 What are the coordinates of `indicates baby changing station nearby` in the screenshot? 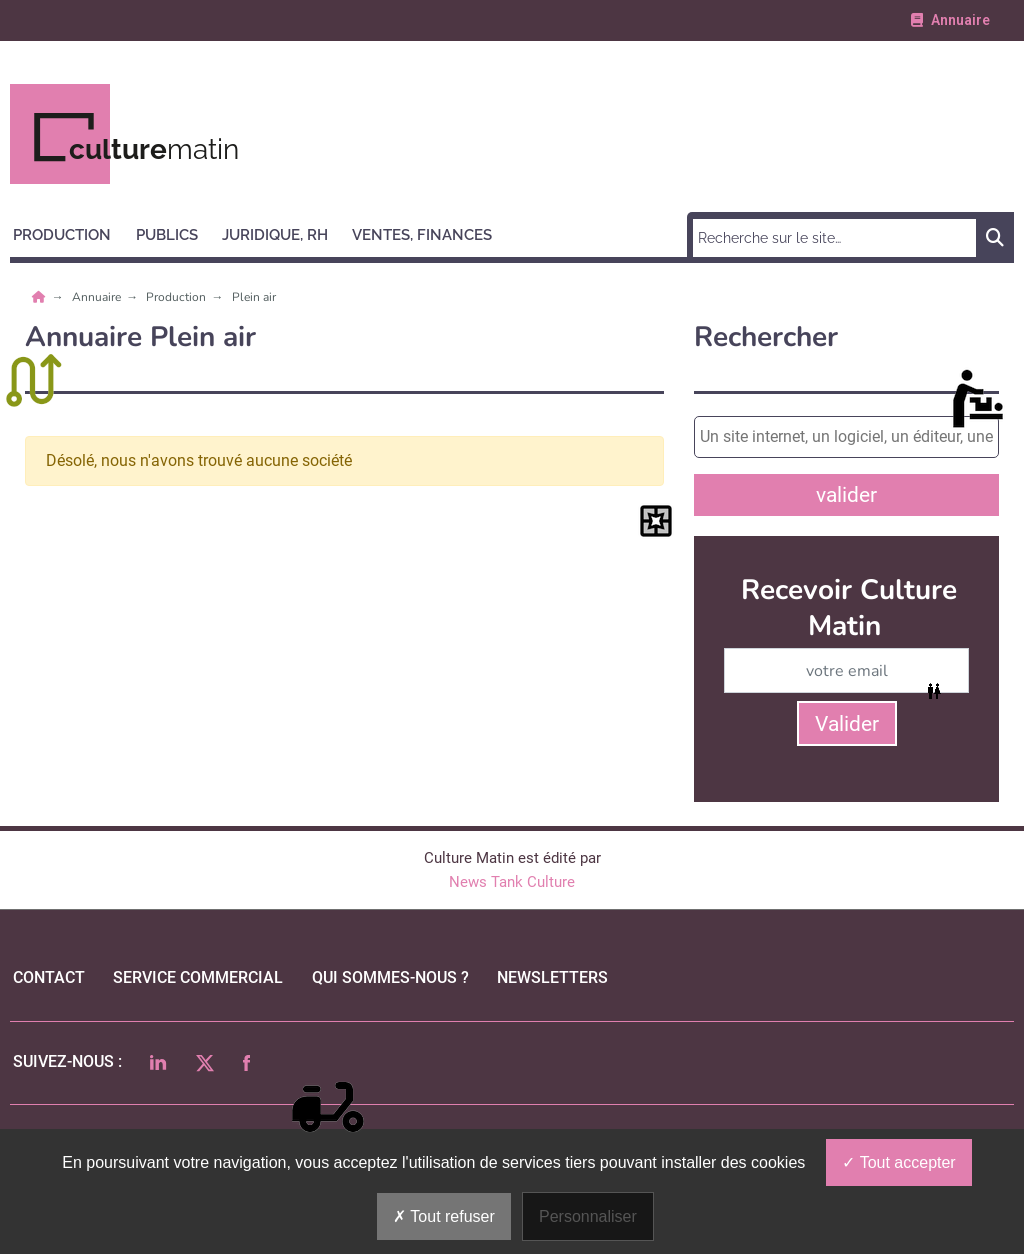 It's located at (978, 400).